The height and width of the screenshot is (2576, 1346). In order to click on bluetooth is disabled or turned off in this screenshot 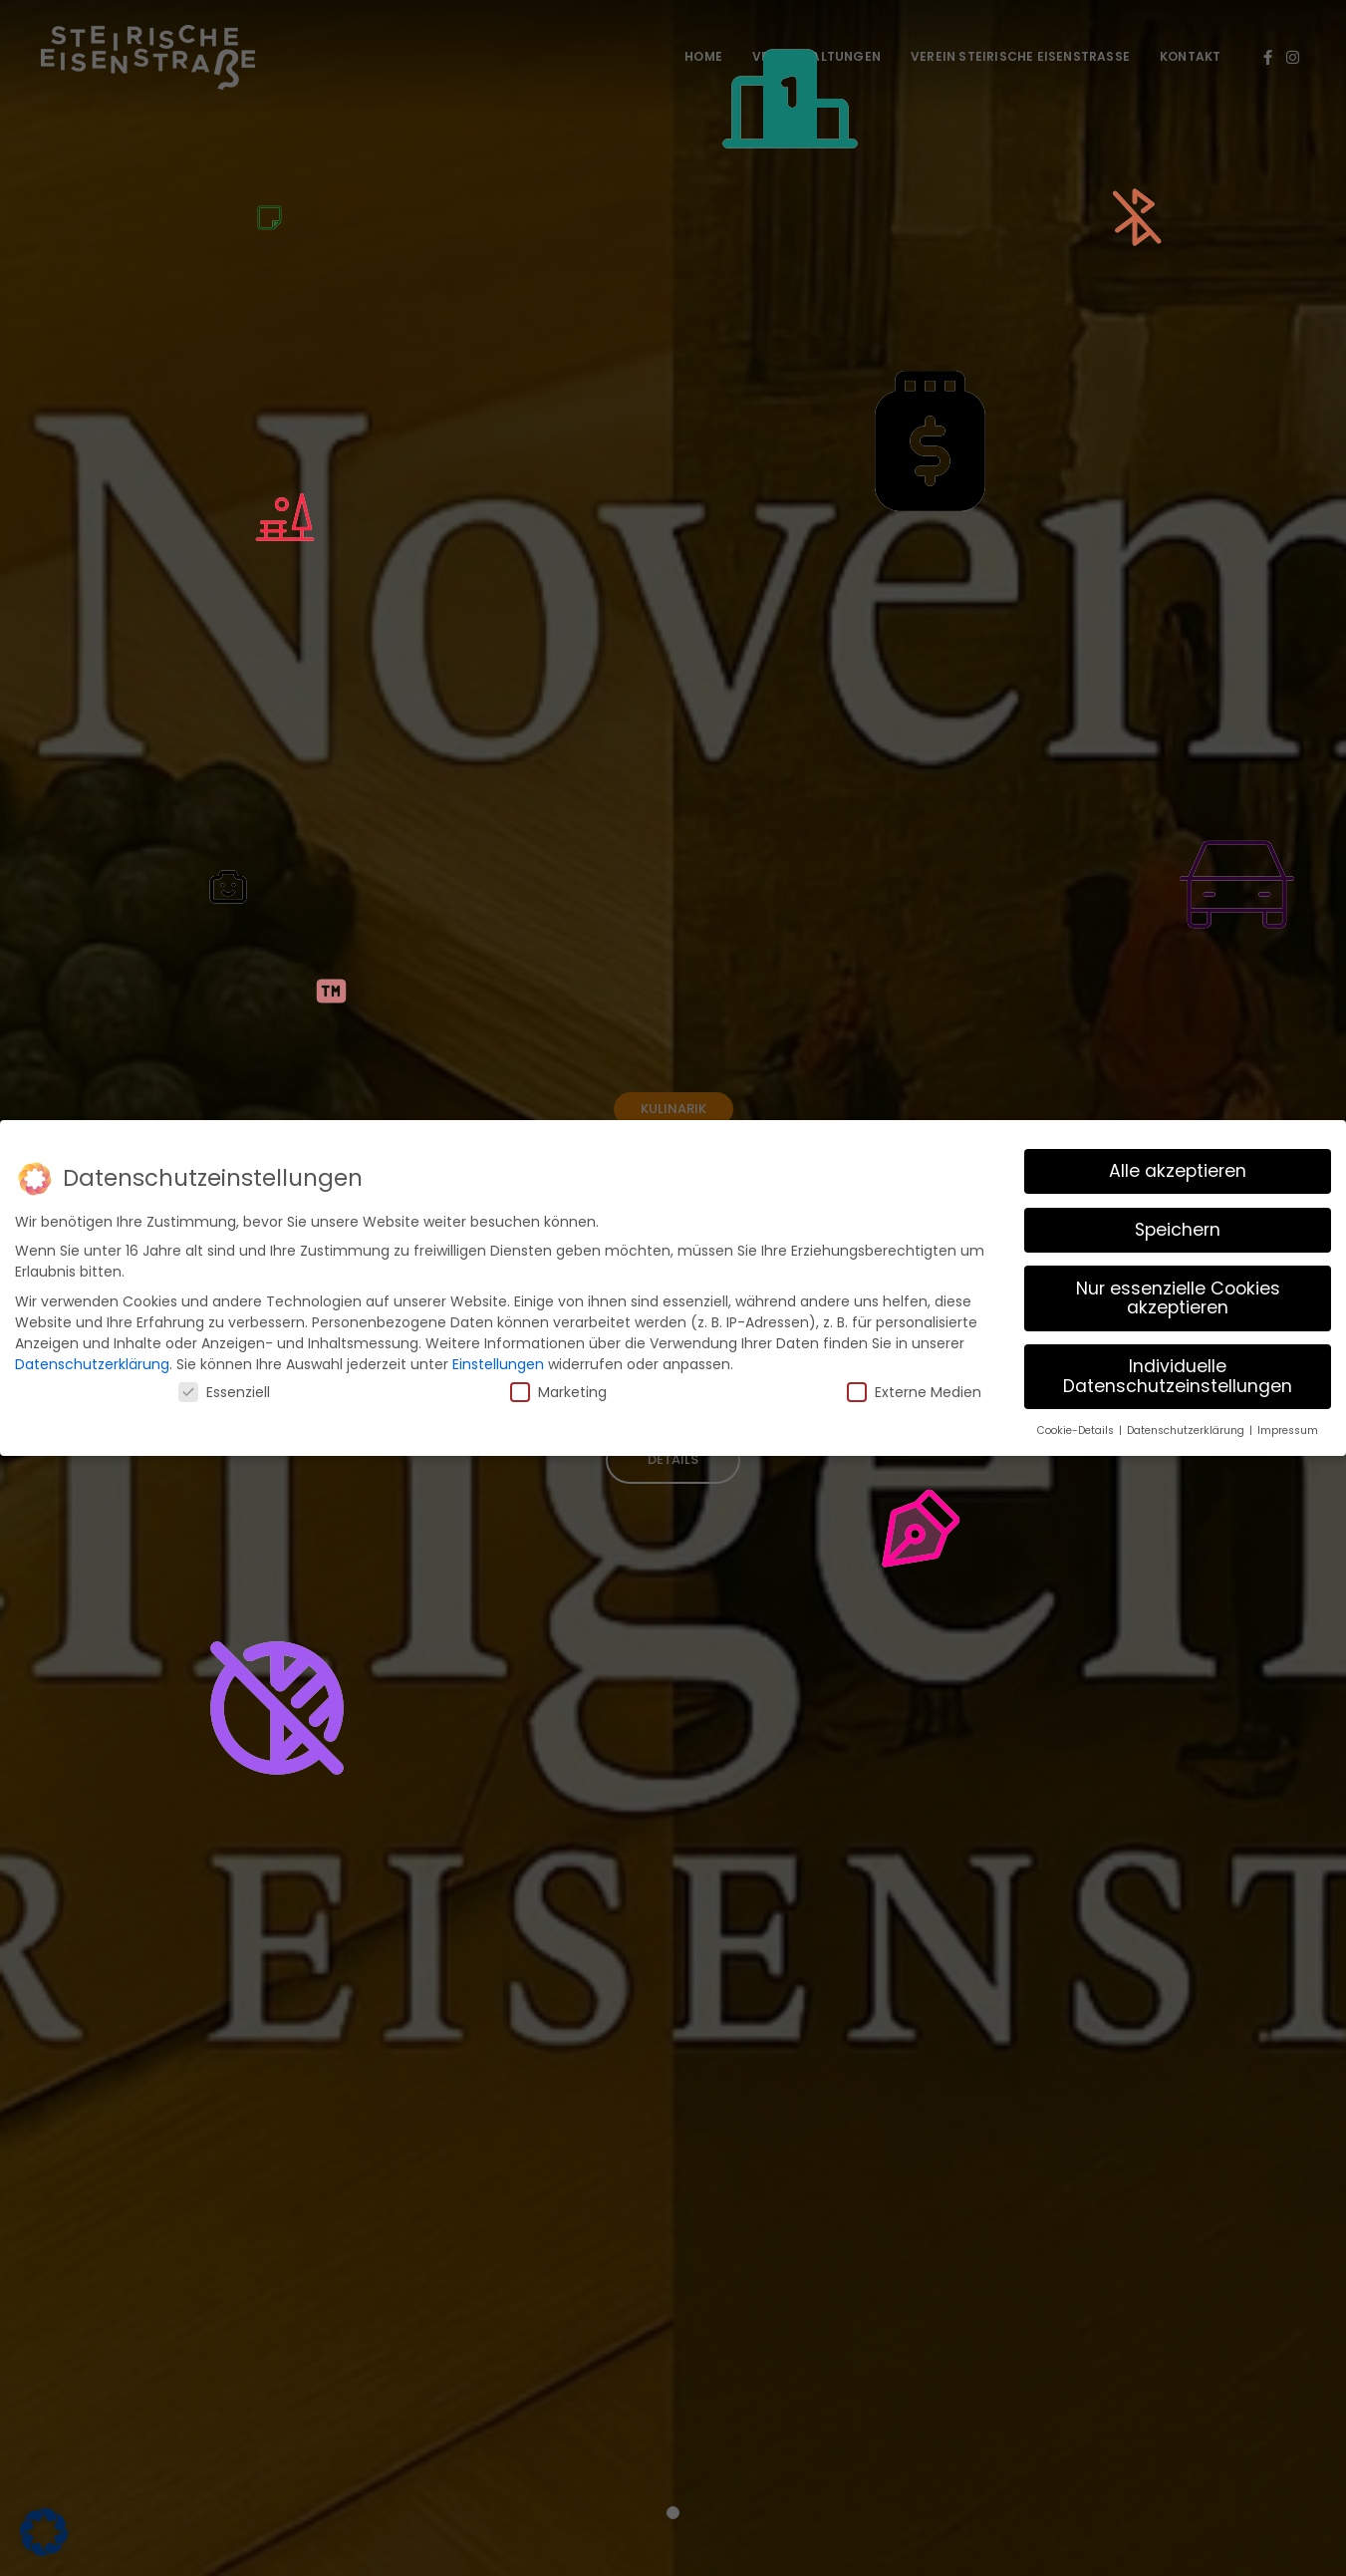, I will do `click(1135, 217)`.